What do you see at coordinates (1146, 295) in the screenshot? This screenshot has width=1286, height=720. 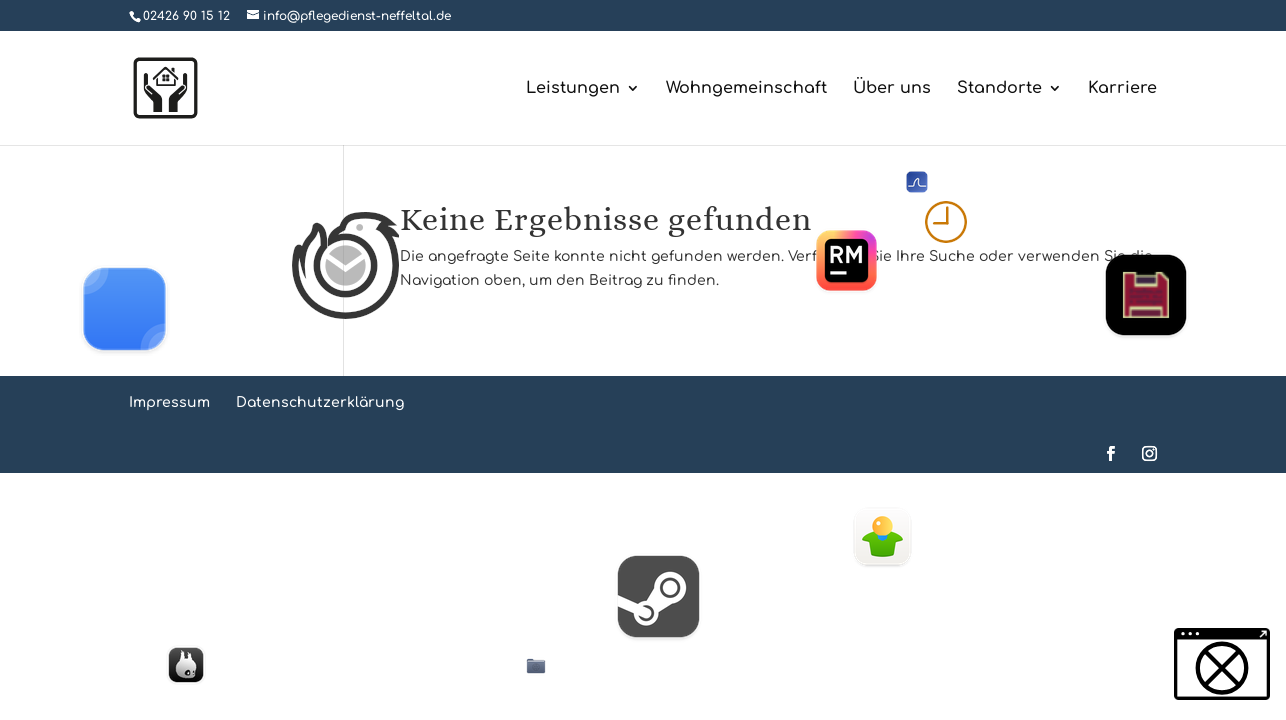 I see `launch inscryption game` at bounding box center [1146, 295].